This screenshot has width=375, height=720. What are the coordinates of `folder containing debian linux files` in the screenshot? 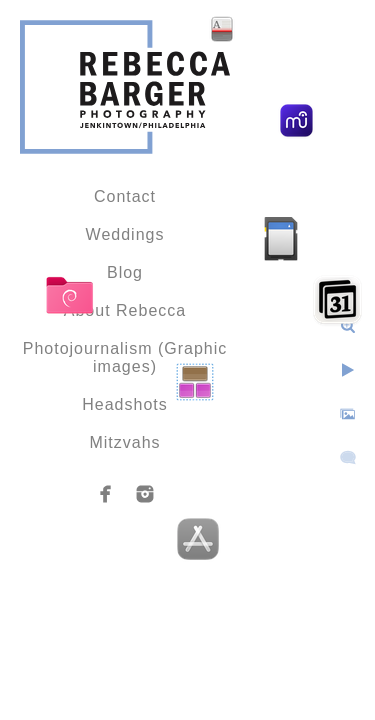 It's located at (69, 296).